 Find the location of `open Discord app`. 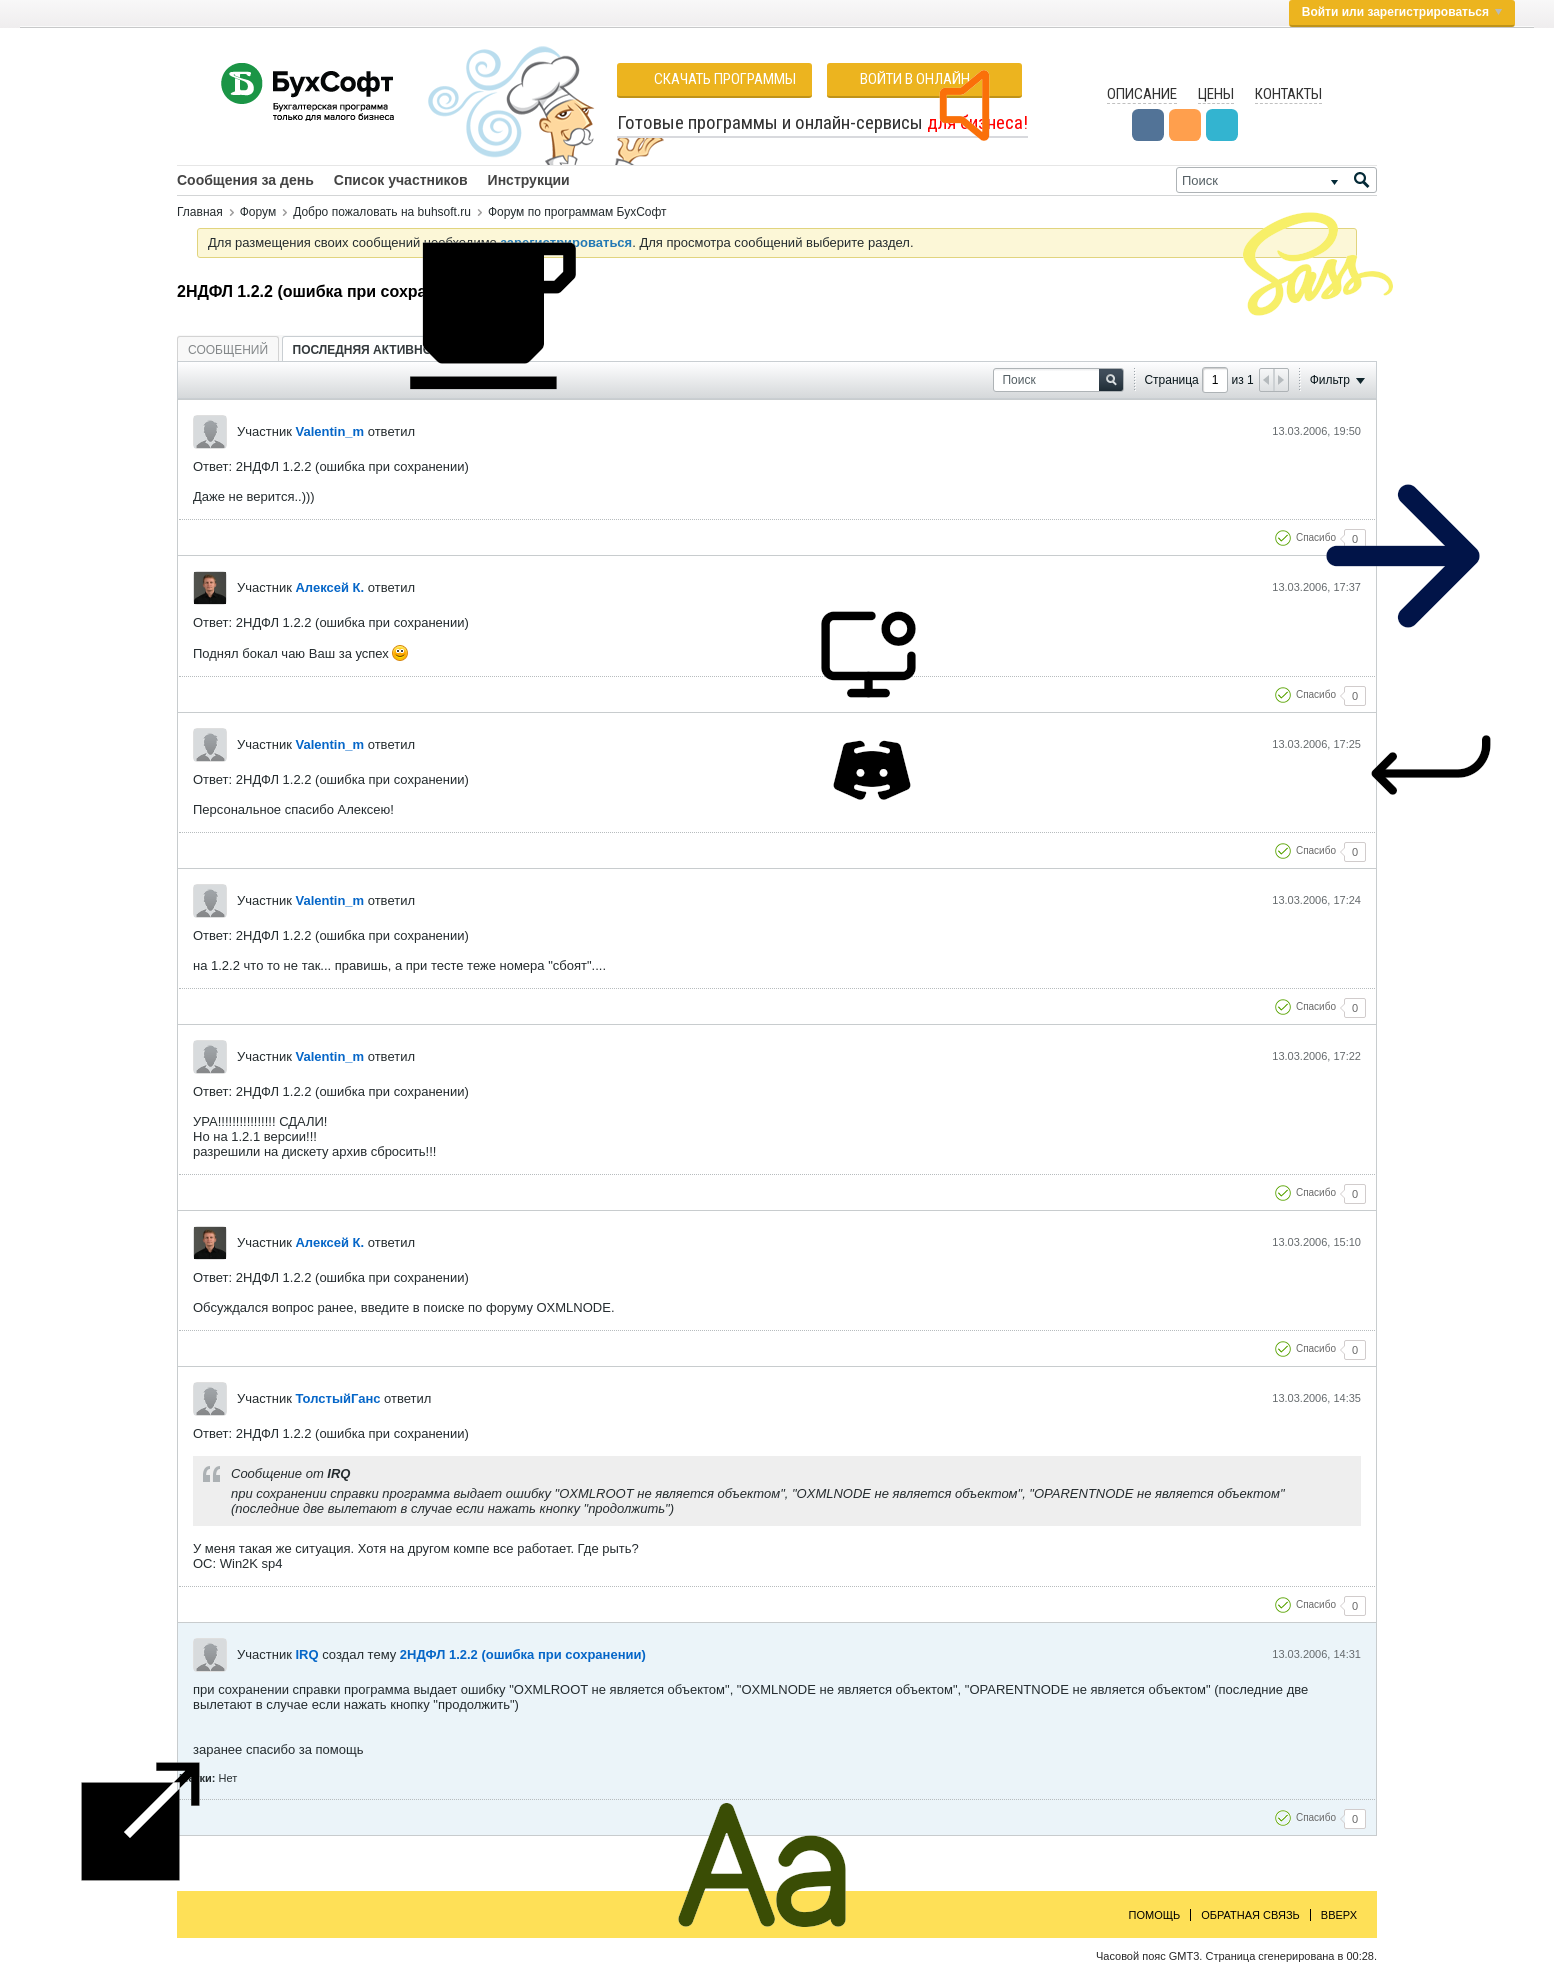

open Discord app is located at coordinates (872, 769).